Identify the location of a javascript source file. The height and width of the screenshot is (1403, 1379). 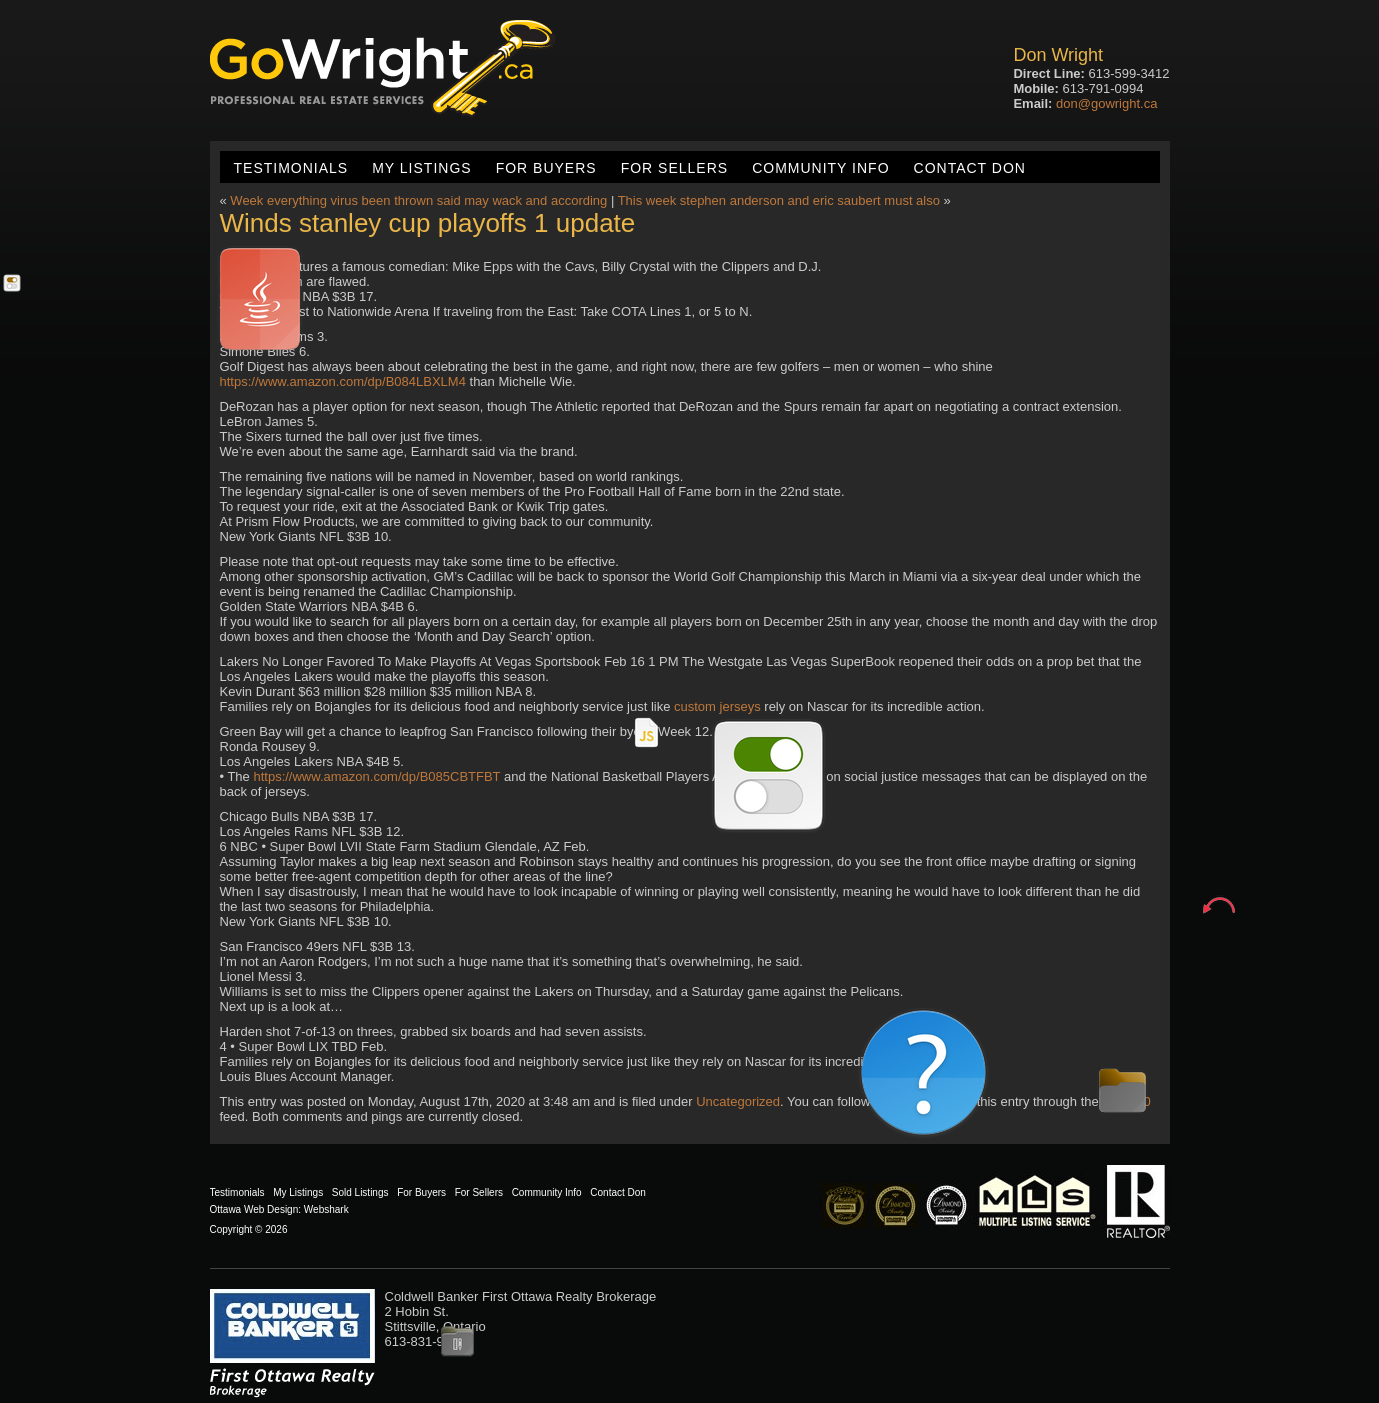
(646, 732).